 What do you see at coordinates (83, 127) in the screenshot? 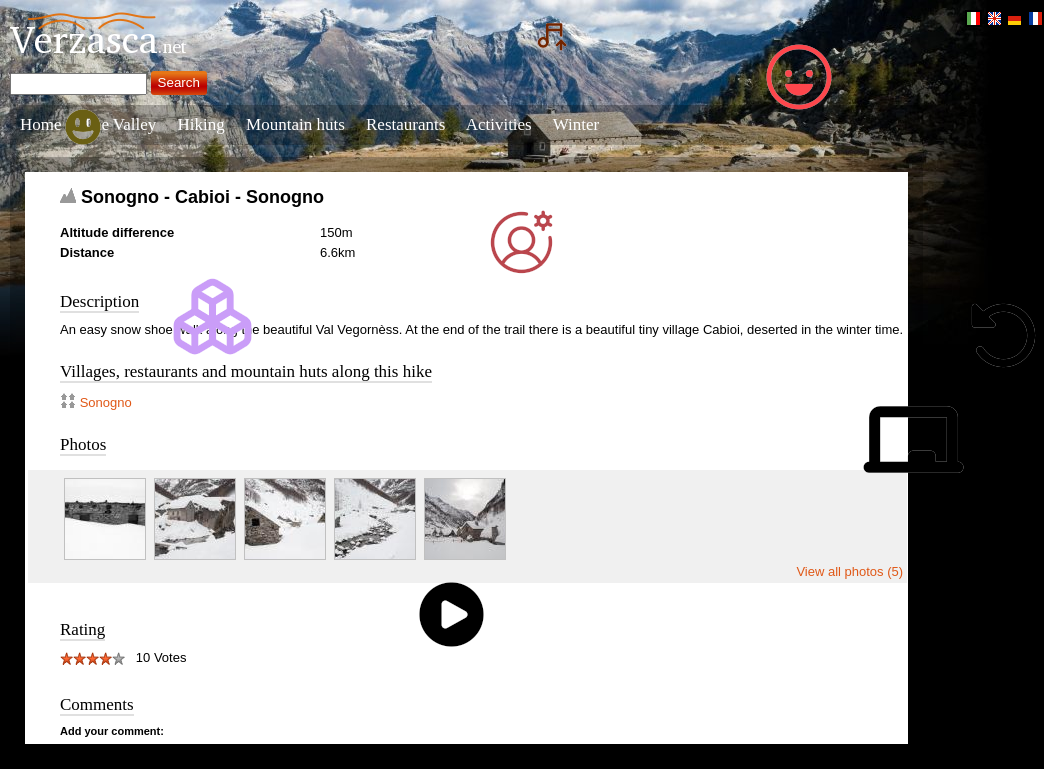
I see `add an emoji or reaction to a message` at bounding box center [83, 127].